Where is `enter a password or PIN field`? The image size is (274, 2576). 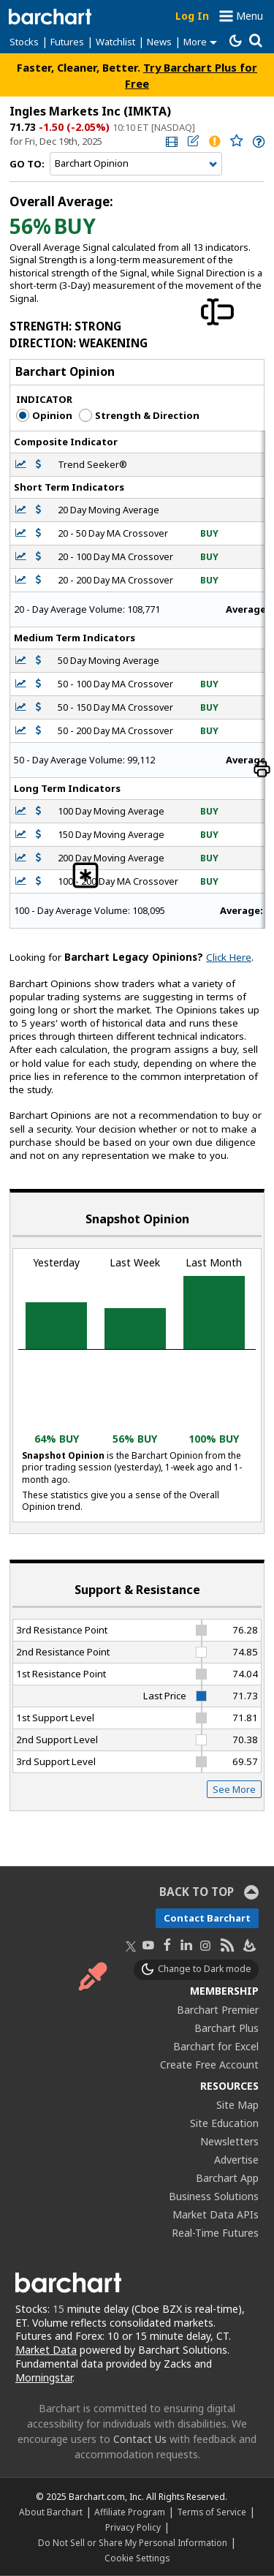 enter a password or PIN field is located at coordinates (85, 875).